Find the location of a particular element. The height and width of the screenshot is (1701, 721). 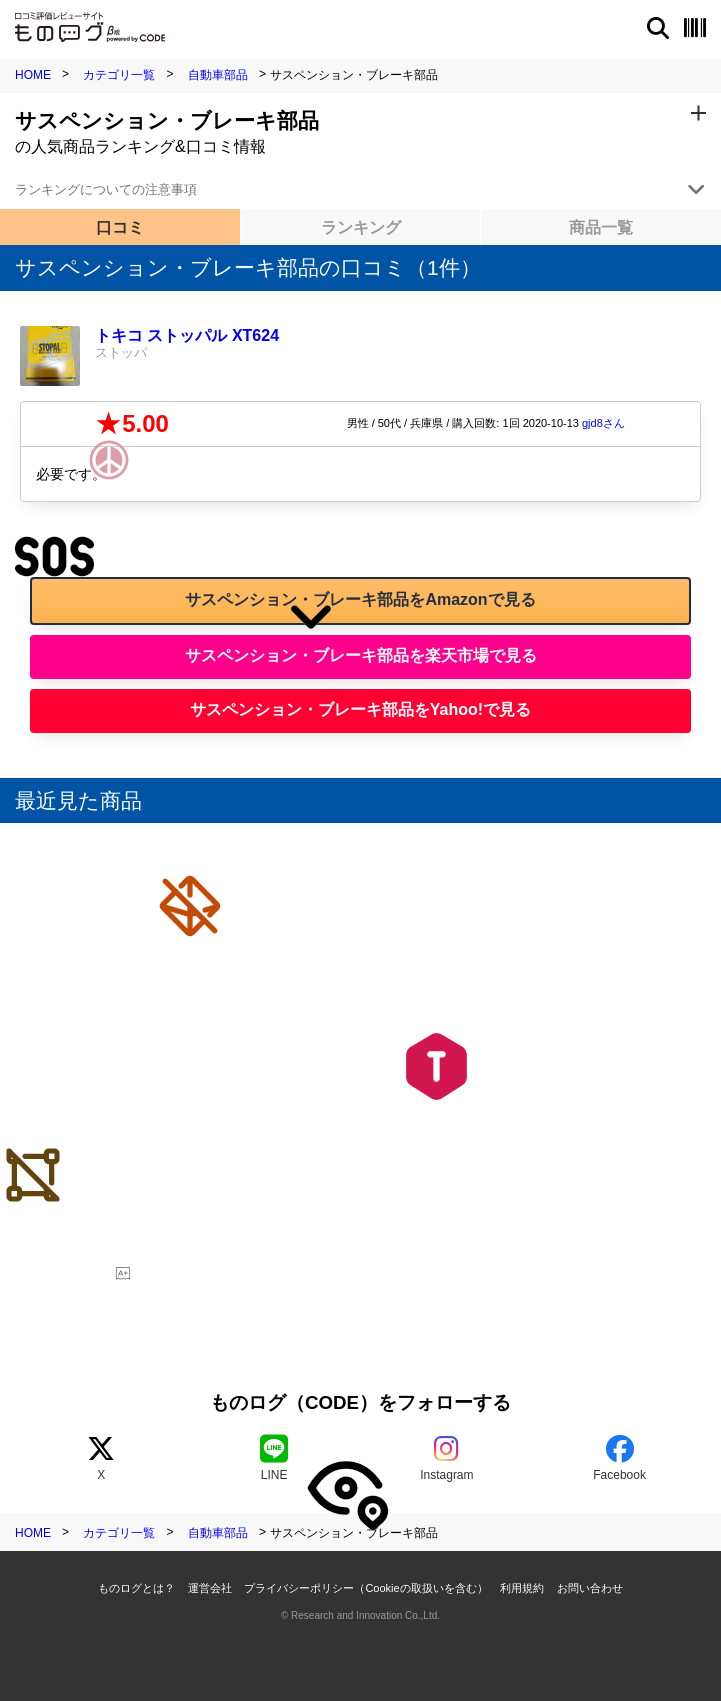

text or typography tool is located at coordinates (436, 1066).